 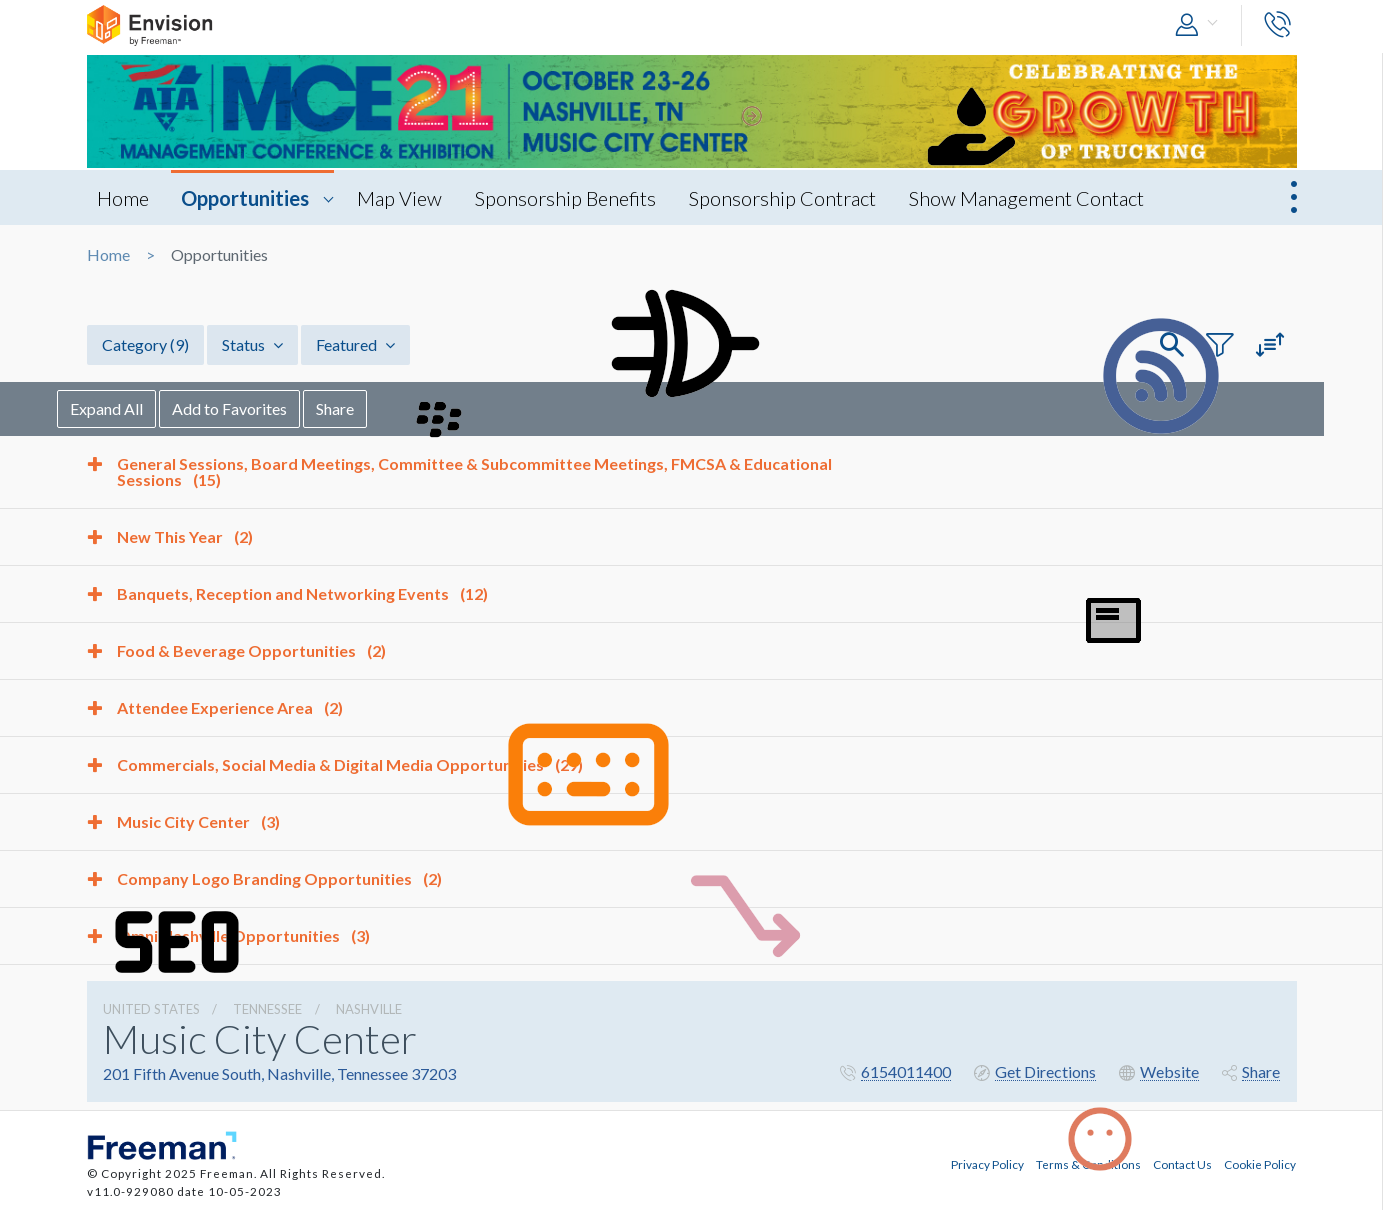 What do you see at coordinates (685, 343) in the screenshot?
I see `XOR logic gate symbol for circuit diagrams` at bounding box center [685, 343].